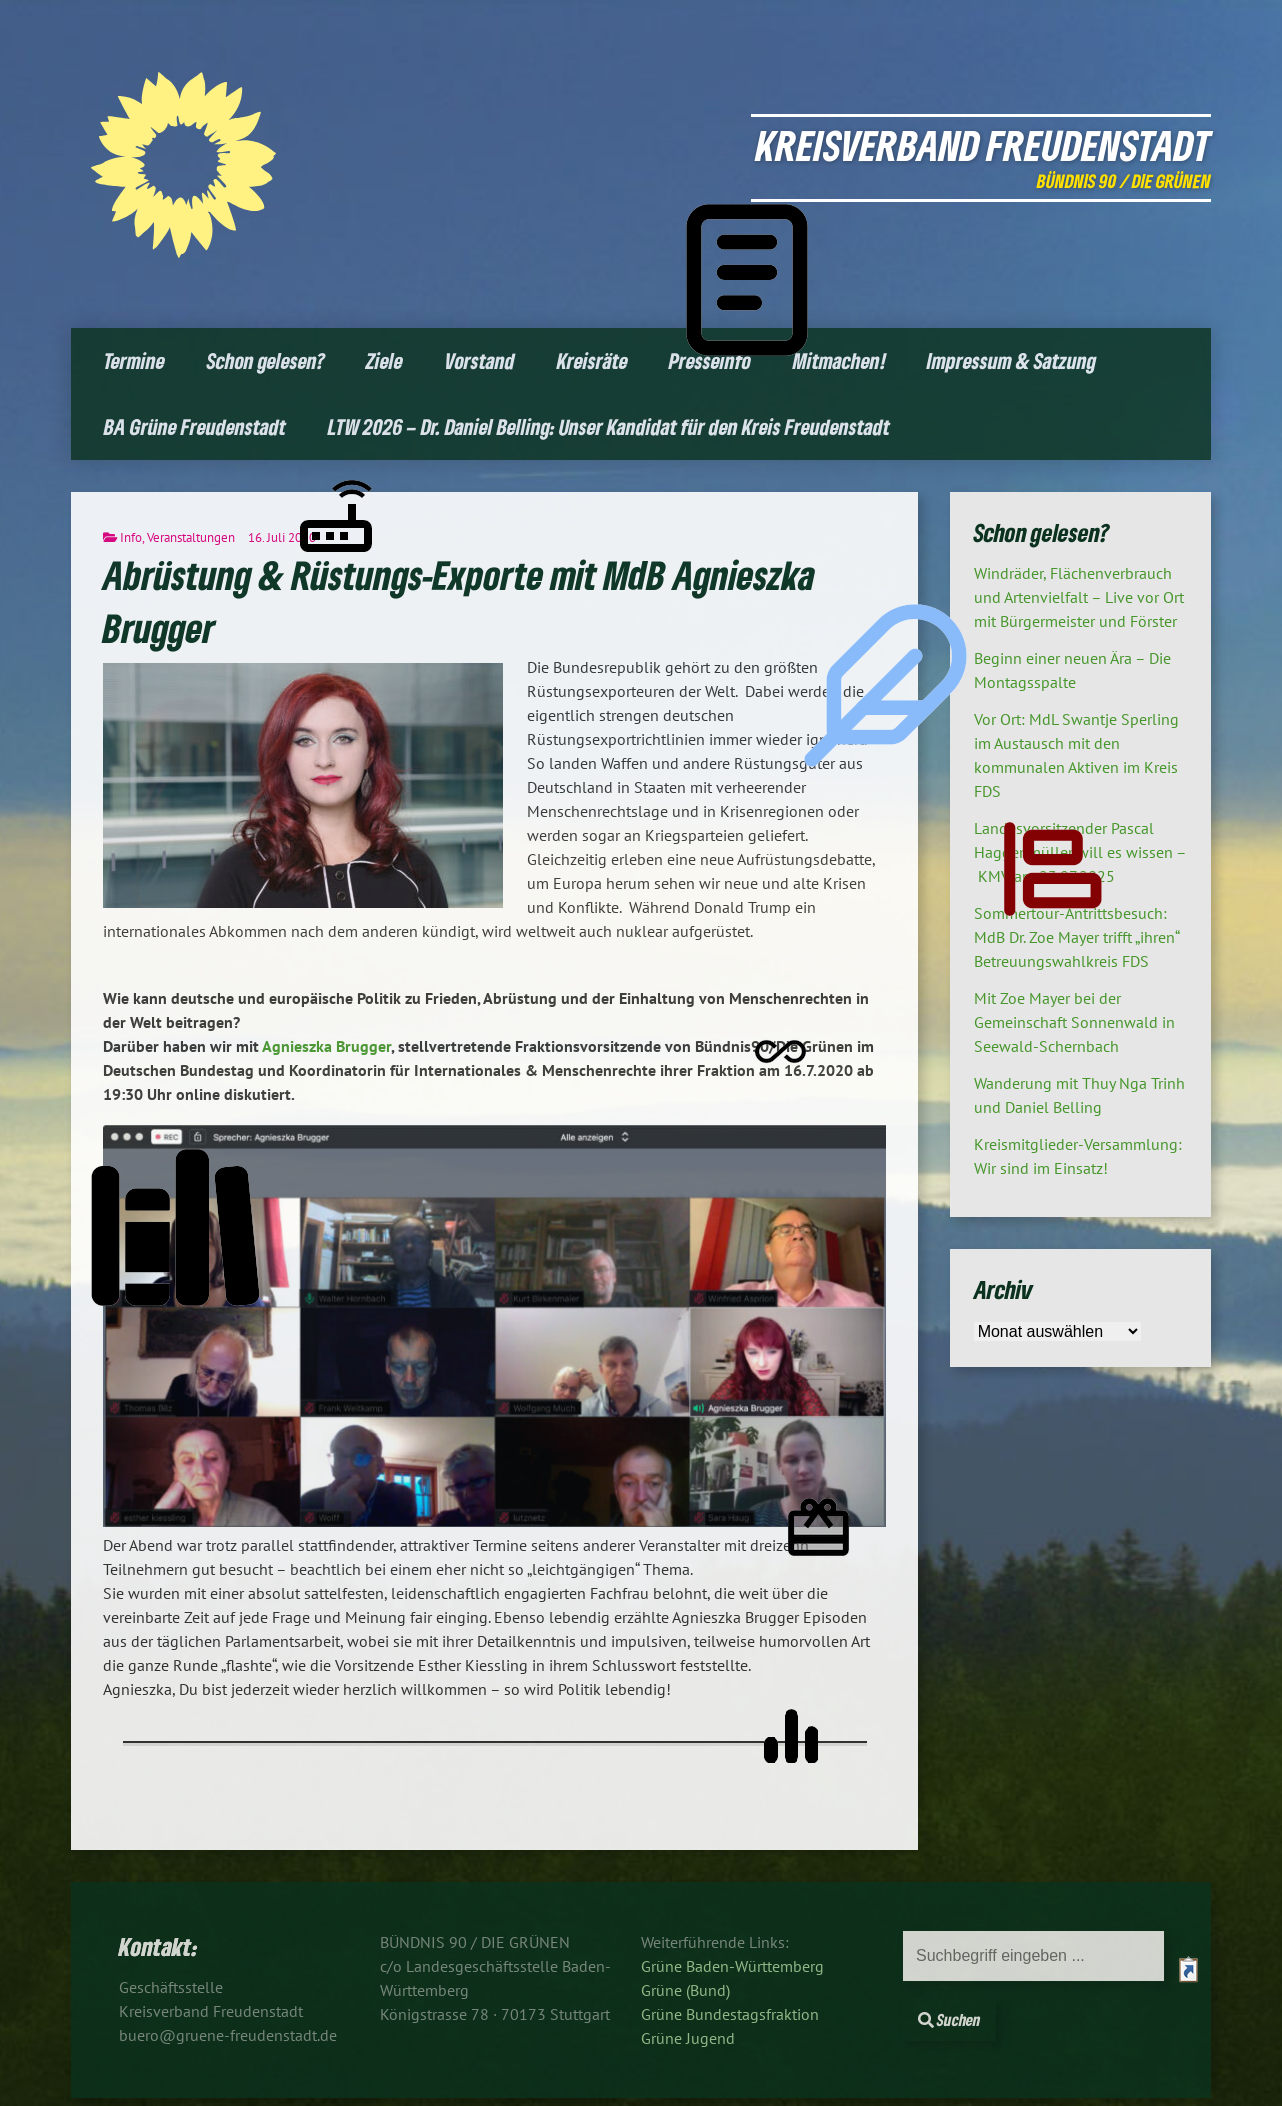 This screenshot has width=1282, height=2106. Describe the element at coordinates (747, 280) in the screenshot. I see `view your notes` at that location.